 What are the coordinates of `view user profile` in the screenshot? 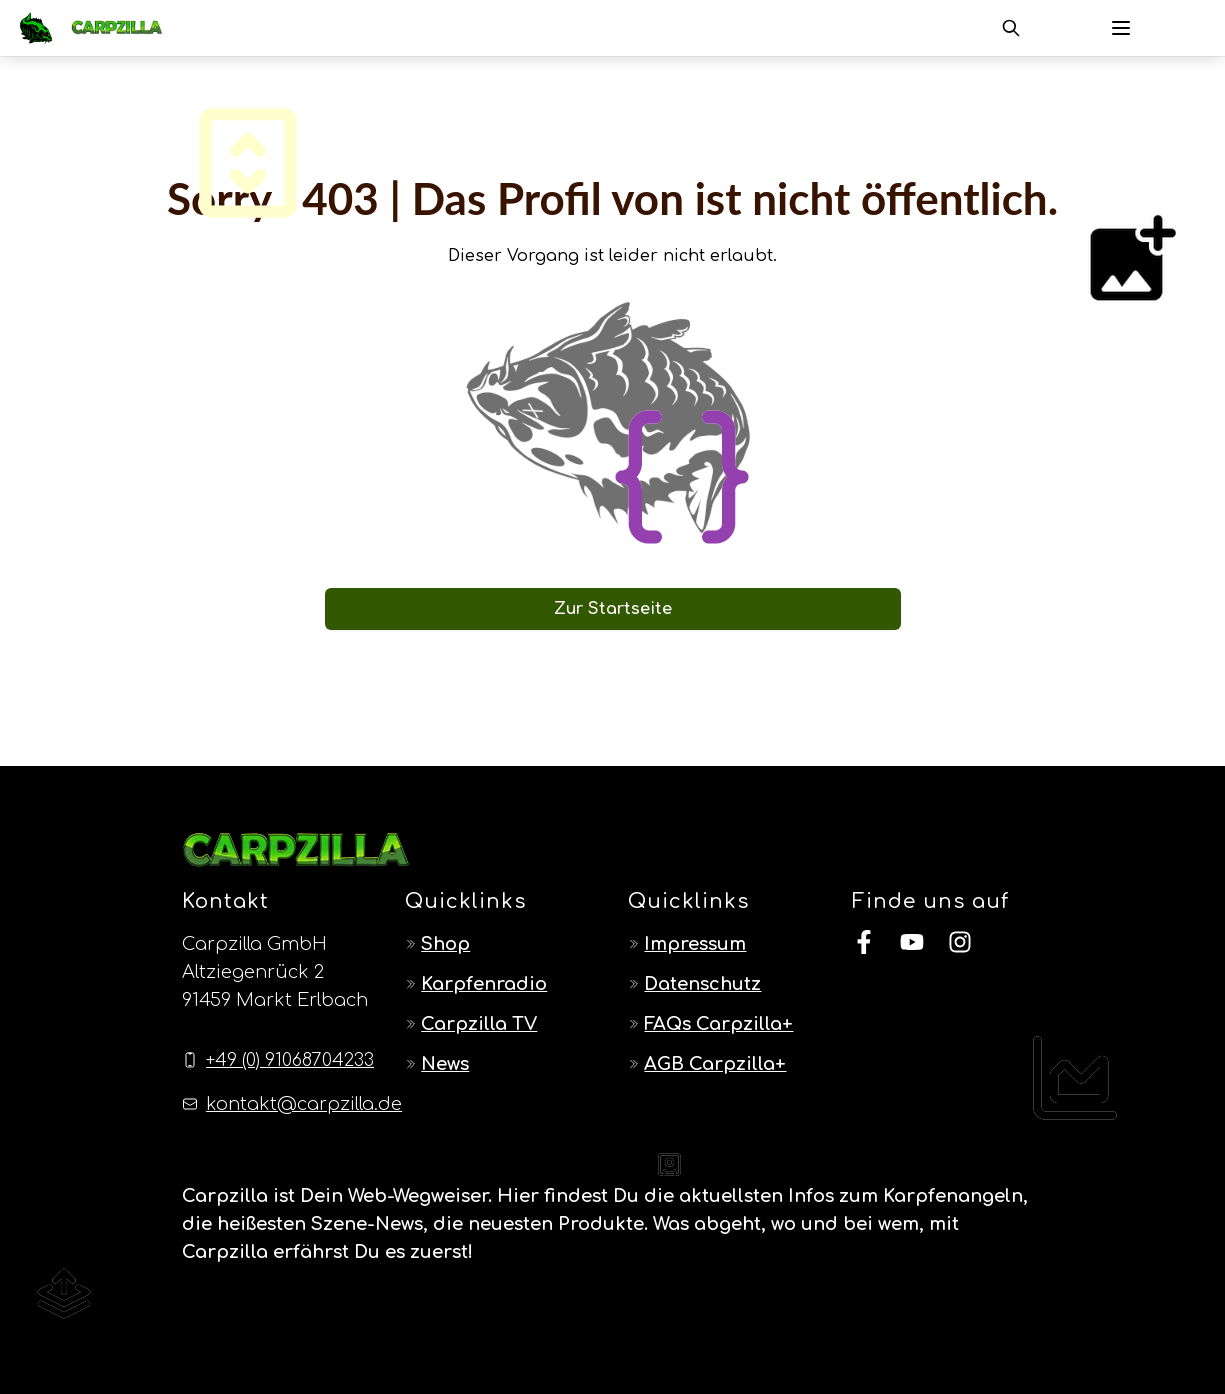 It's located at (669, 1164).